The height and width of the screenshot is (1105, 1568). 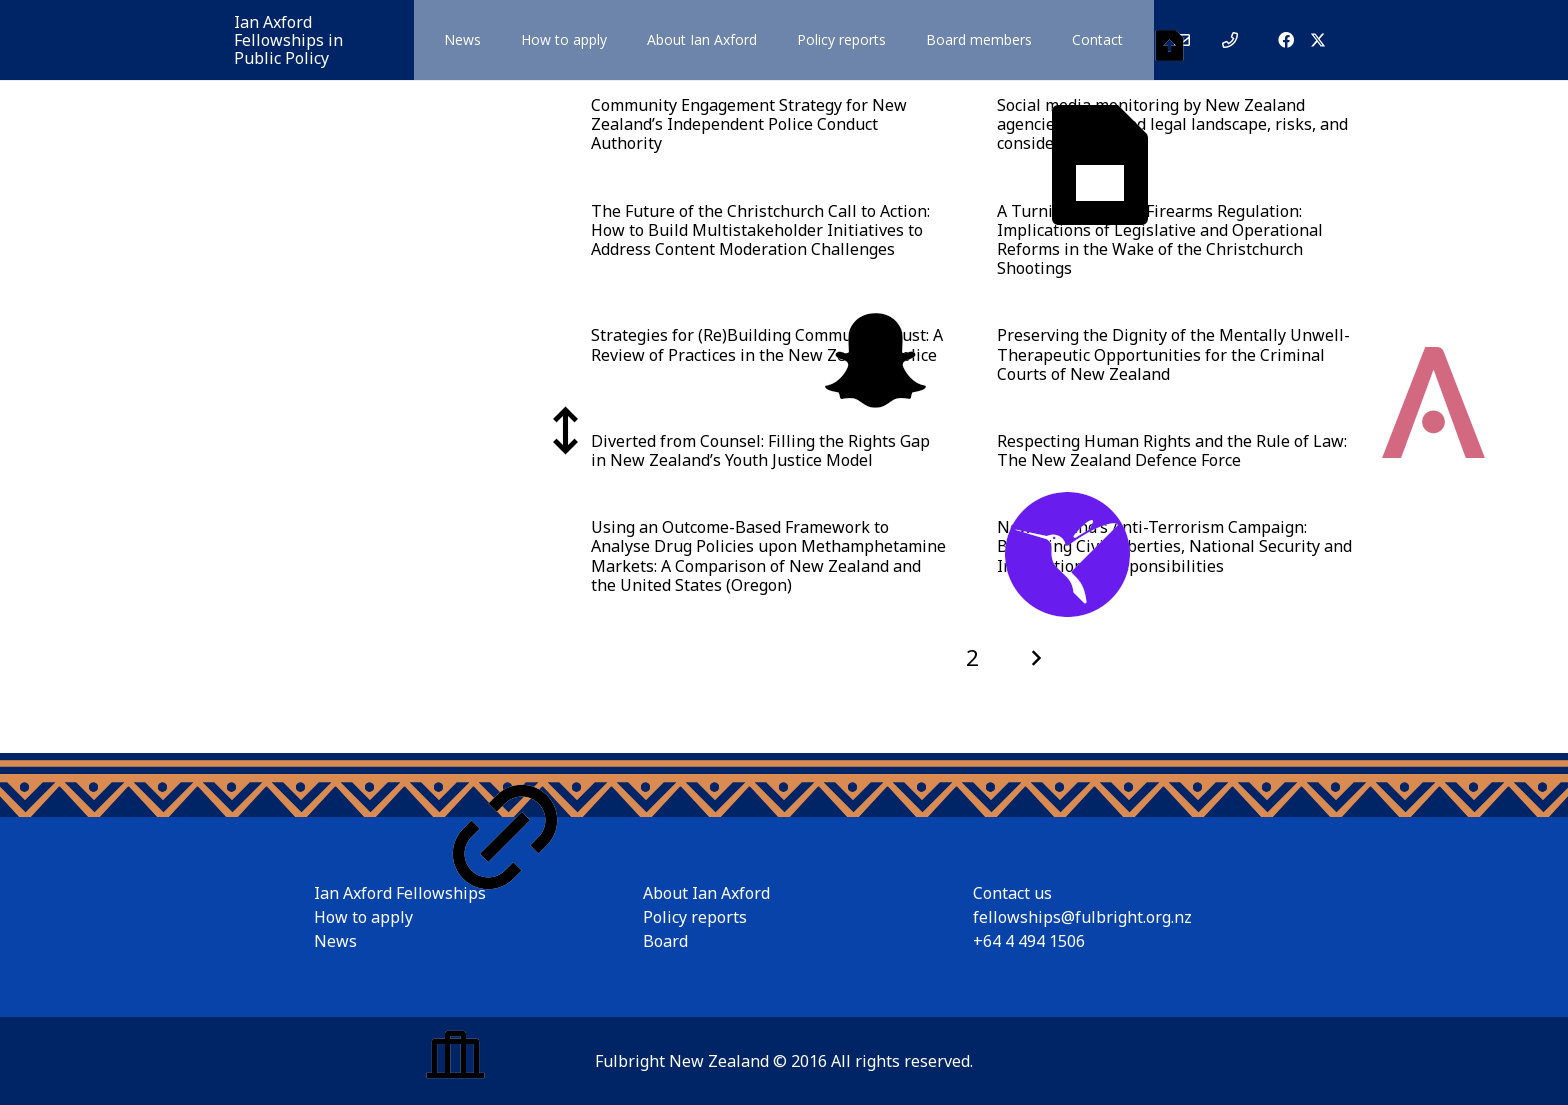 I want to click on luggage deposit or storage location, so click(x=455, y=1054).